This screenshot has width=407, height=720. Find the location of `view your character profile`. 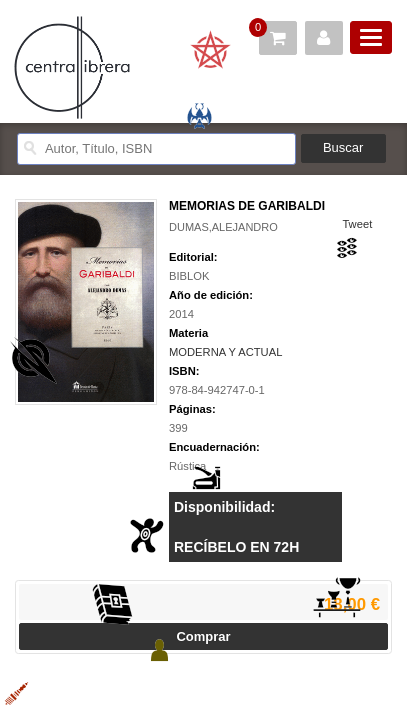

view your character profile is located at coordinates (159, 649).